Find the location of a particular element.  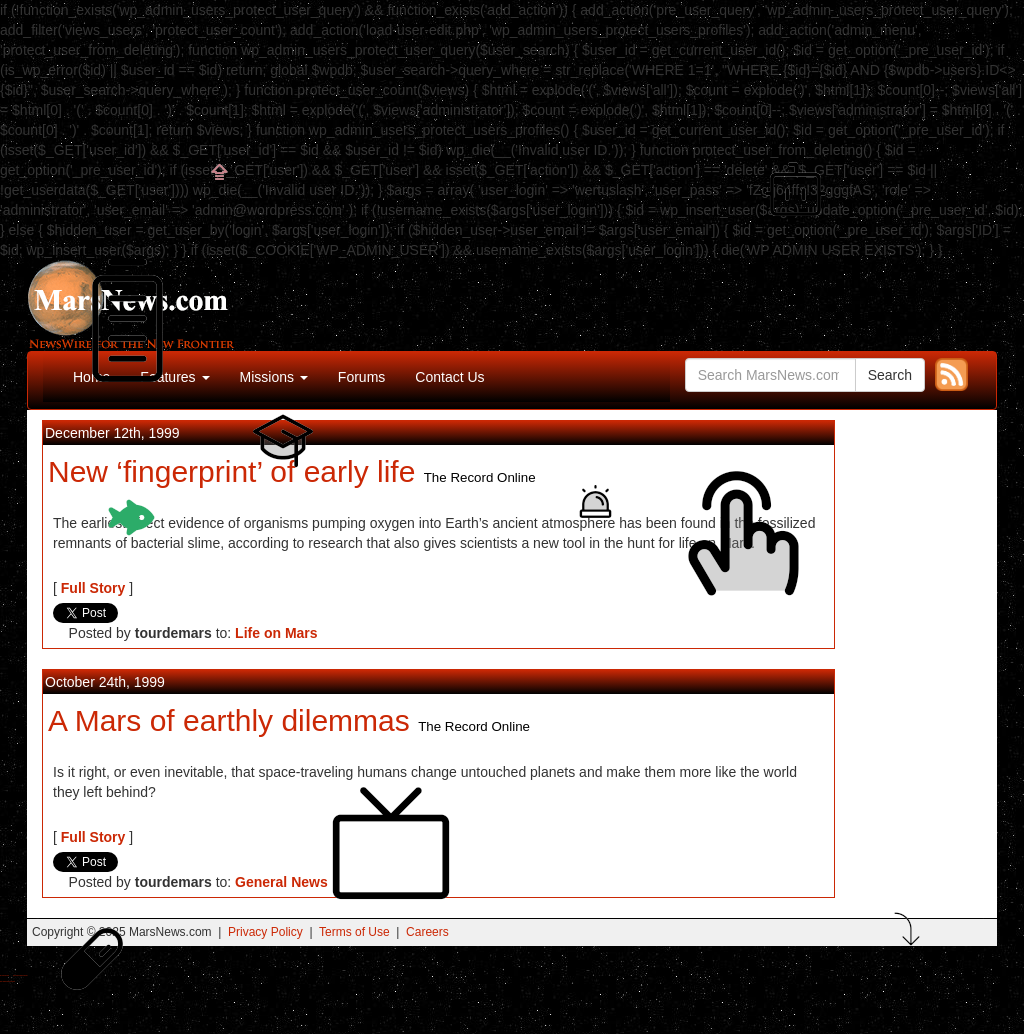

indicates an active alert or emergency notification is located at coordinates (595, 504).